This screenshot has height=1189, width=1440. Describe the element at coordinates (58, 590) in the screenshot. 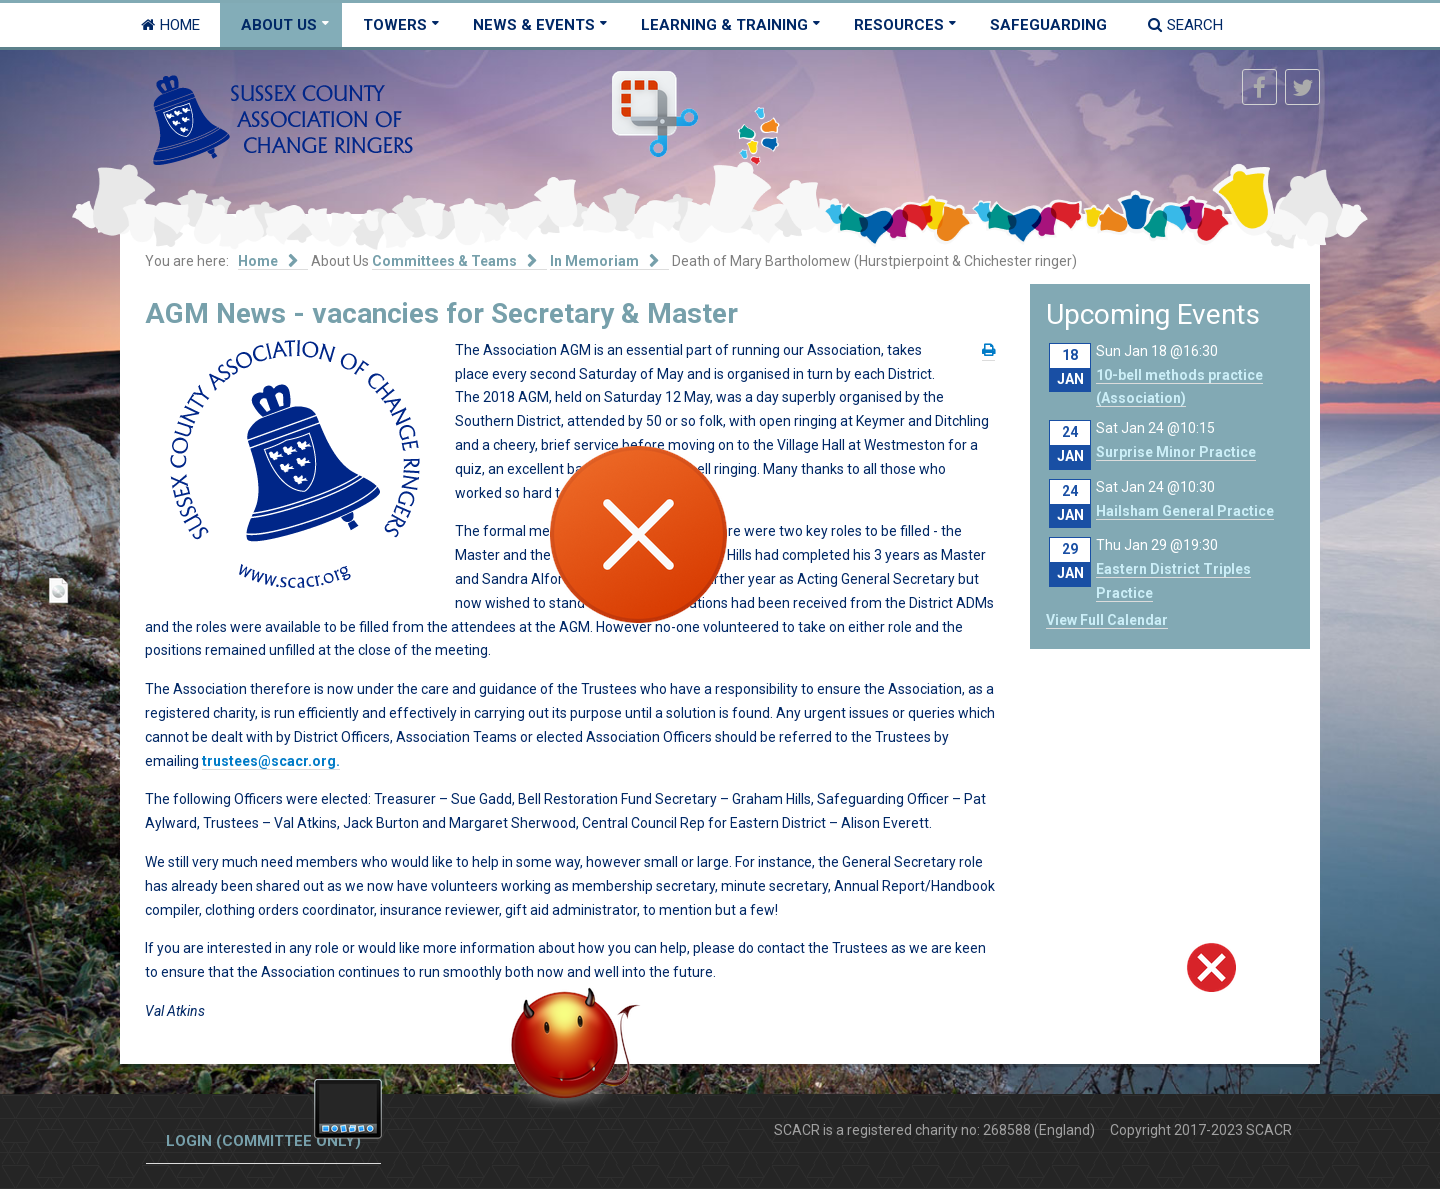

I see `open a disc image file` at that location.